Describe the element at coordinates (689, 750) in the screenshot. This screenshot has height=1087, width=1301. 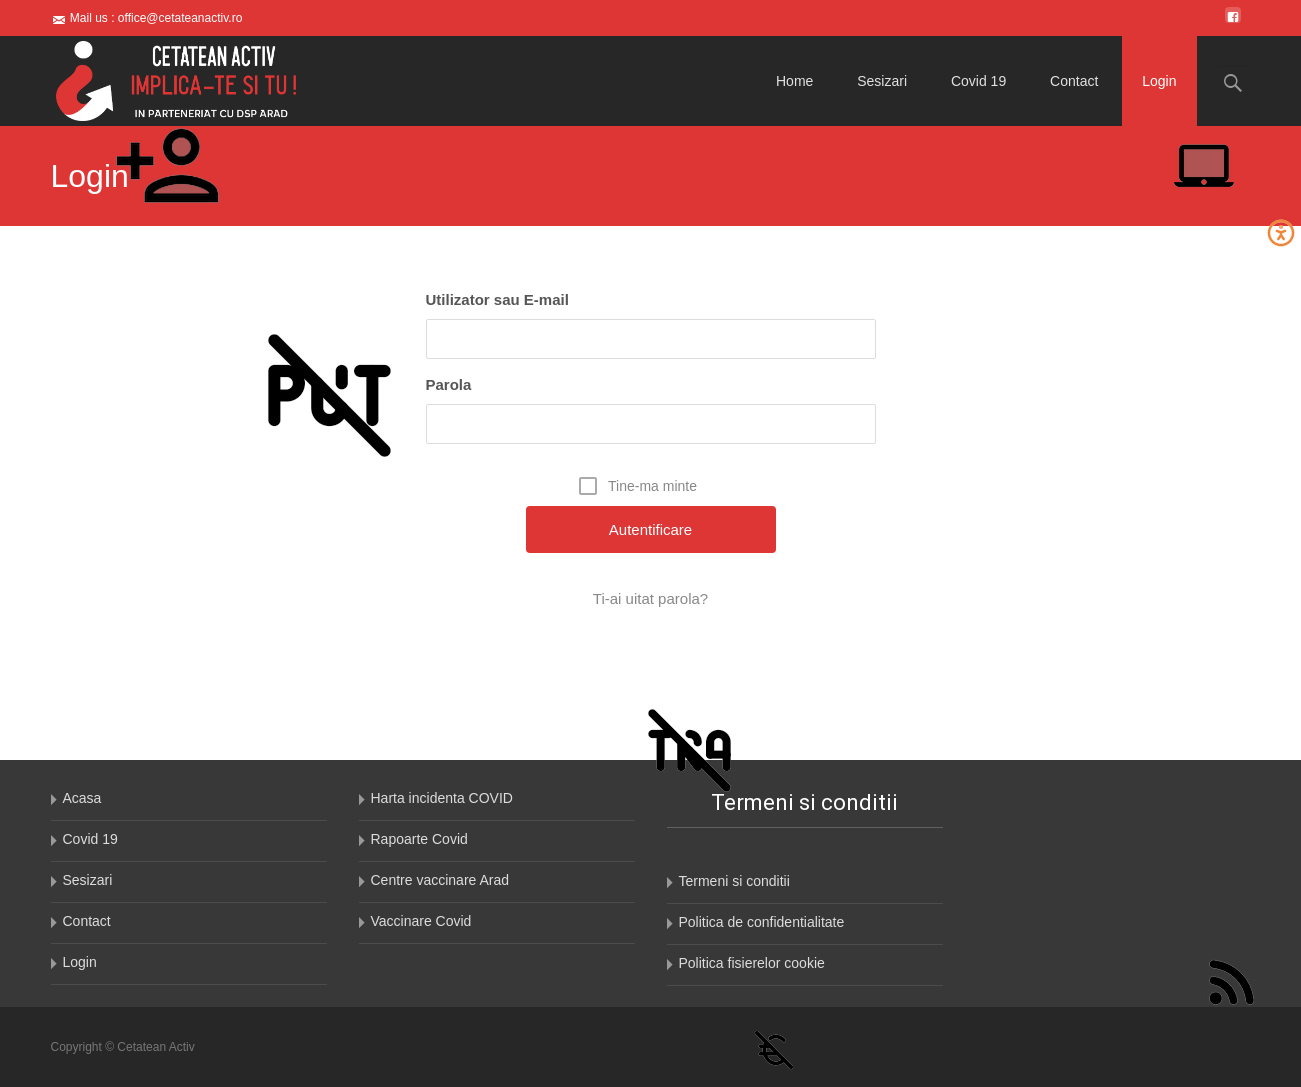
I see `disable HTTP trace requests` at that location.